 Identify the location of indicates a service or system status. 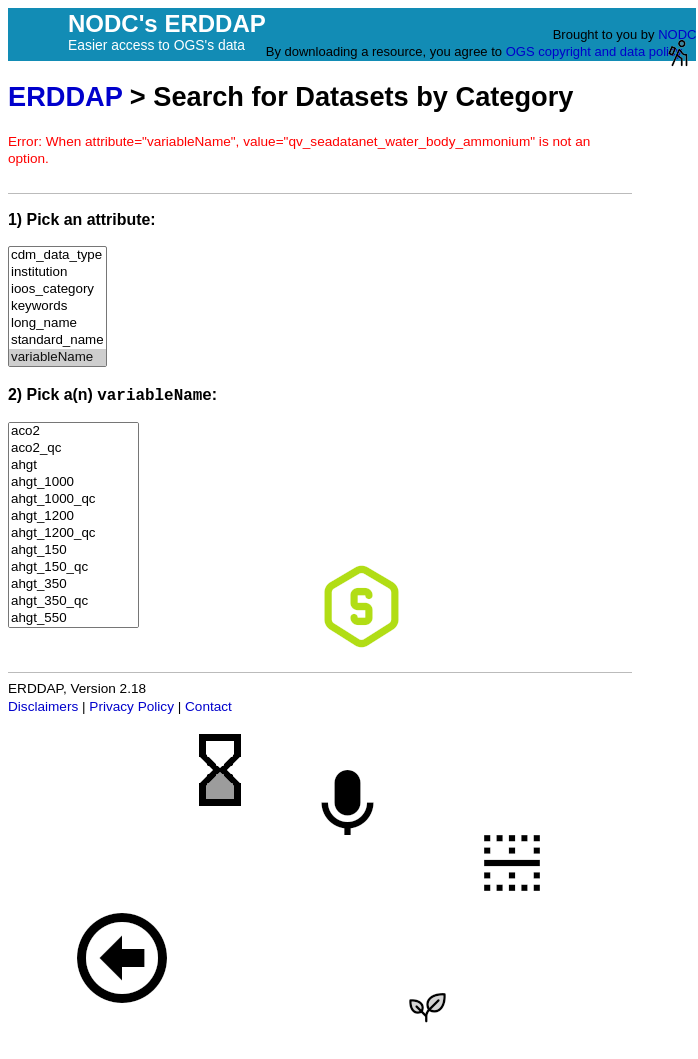
(361, 606).